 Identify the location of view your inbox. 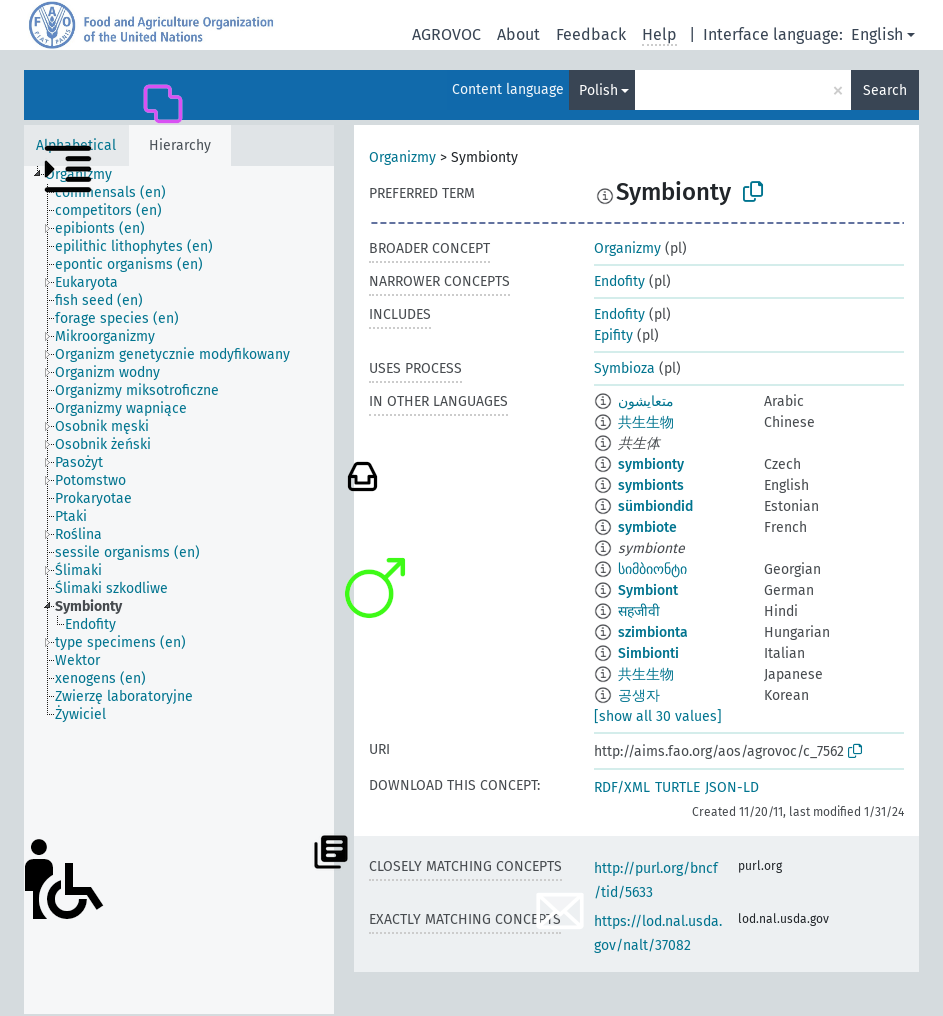
(362, 476).